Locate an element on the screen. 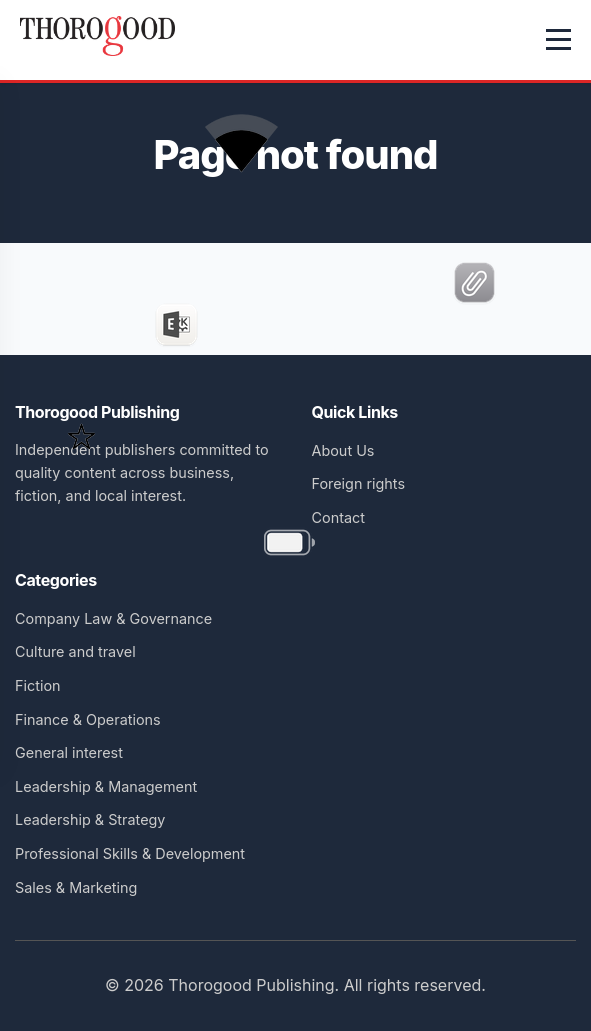  open office or productivity applications is located at coordinates (474, 282).